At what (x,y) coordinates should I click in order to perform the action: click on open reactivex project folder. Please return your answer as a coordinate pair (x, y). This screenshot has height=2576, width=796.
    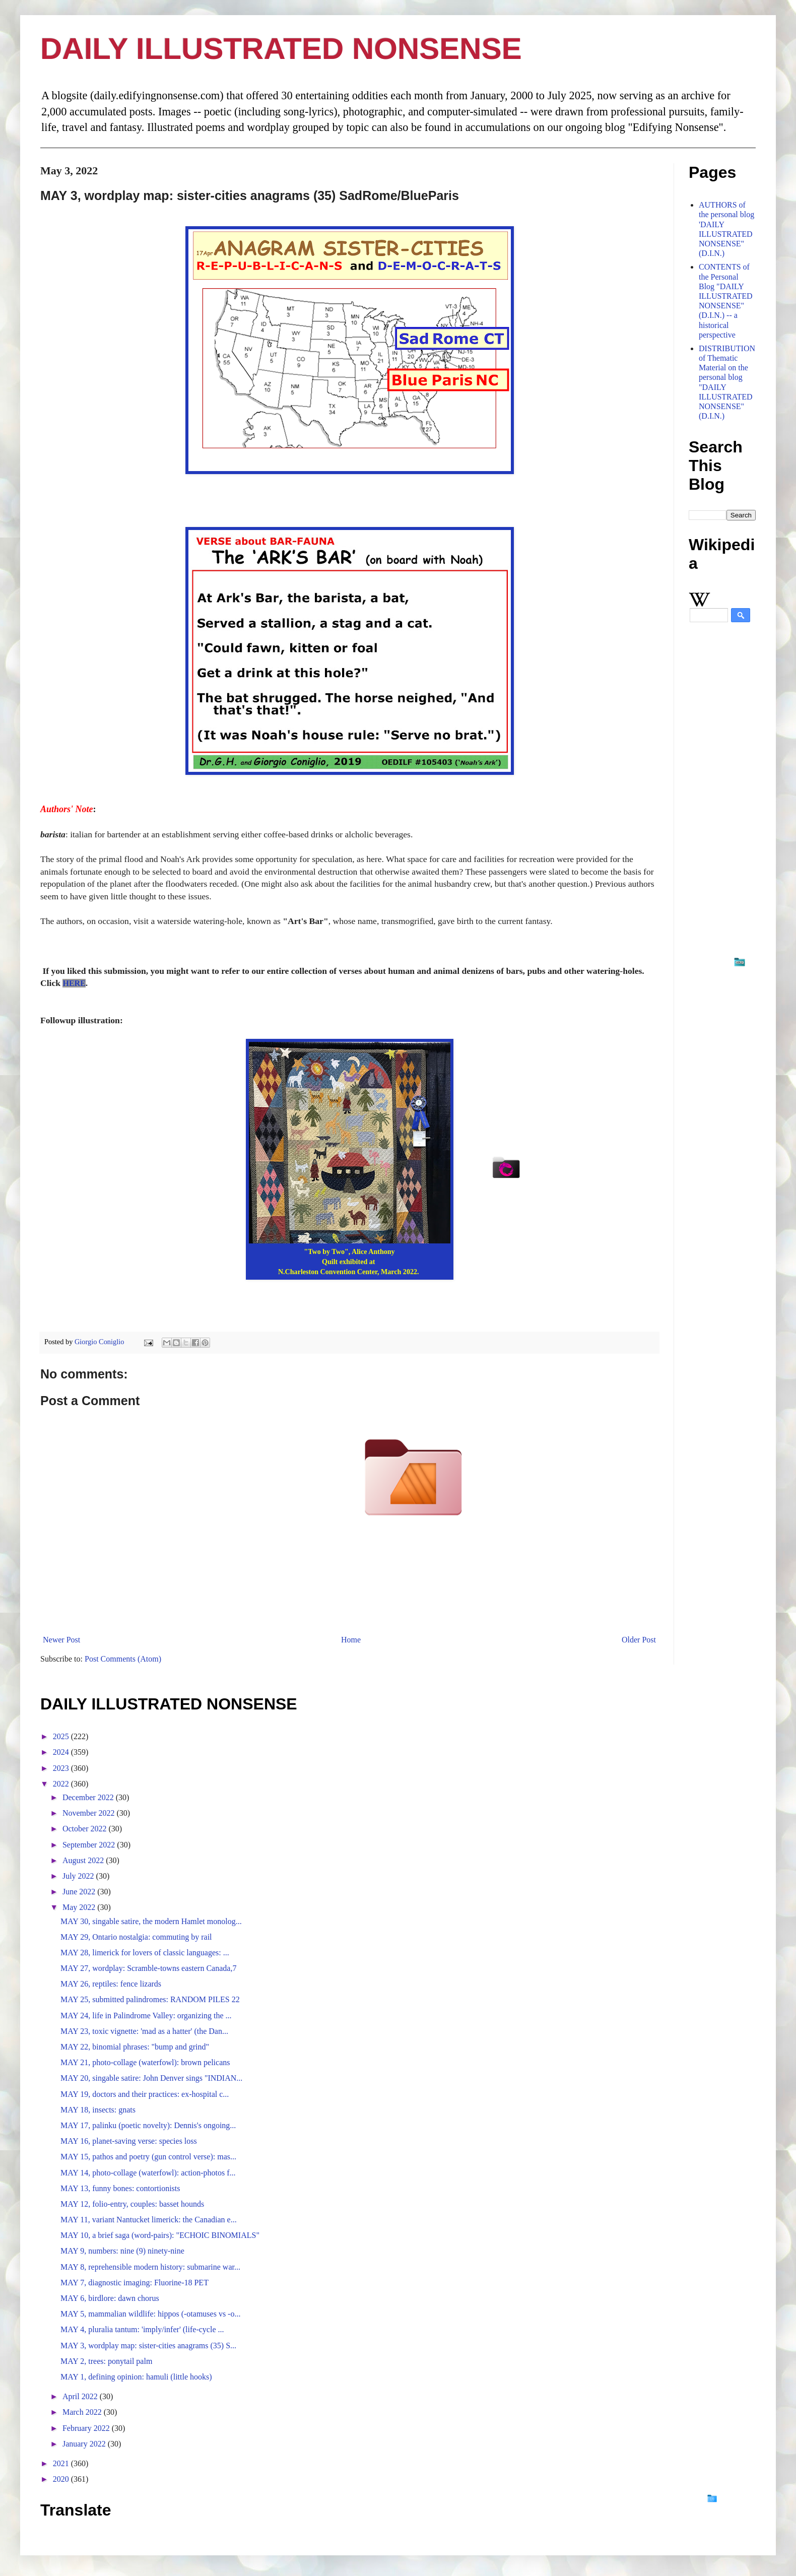
    Looking at the image, I should click on (506, 1168).